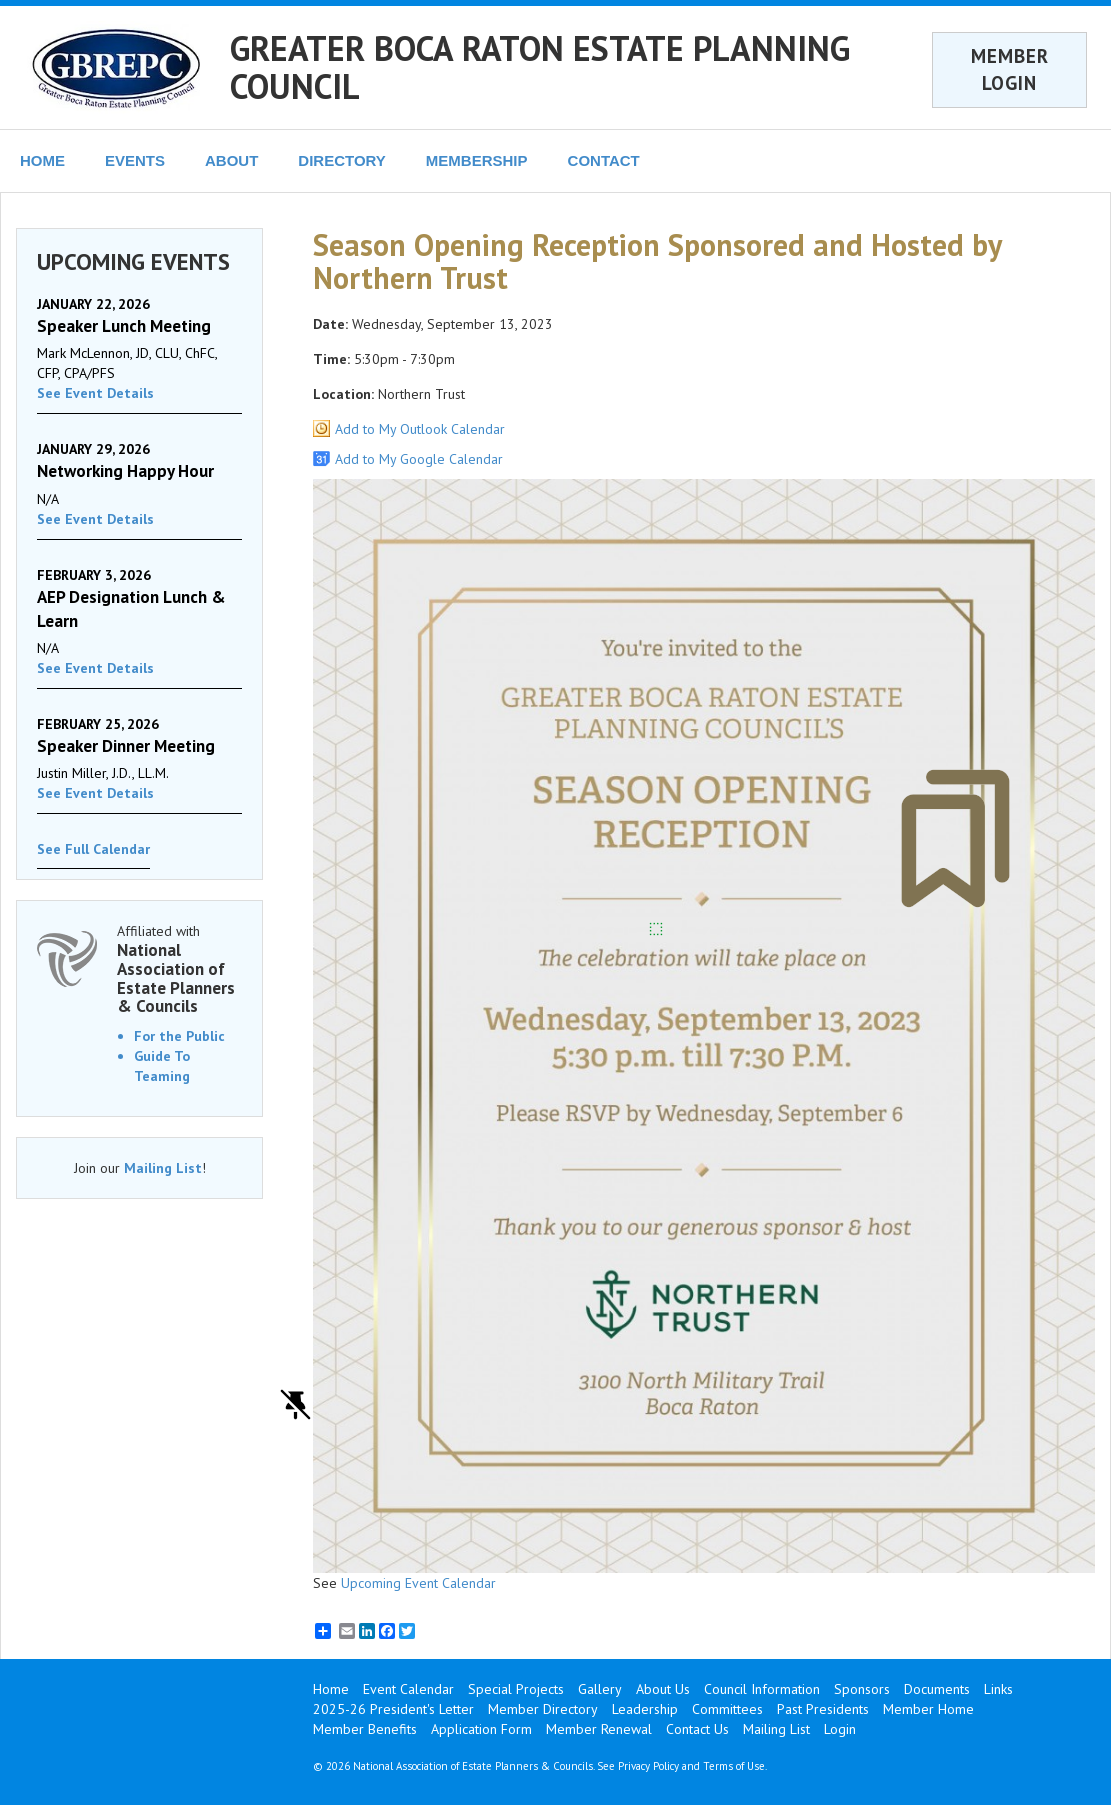 This screenshot has width=1111, height=1805. I want to click on view your saved bookmarks, so click(955, 838).